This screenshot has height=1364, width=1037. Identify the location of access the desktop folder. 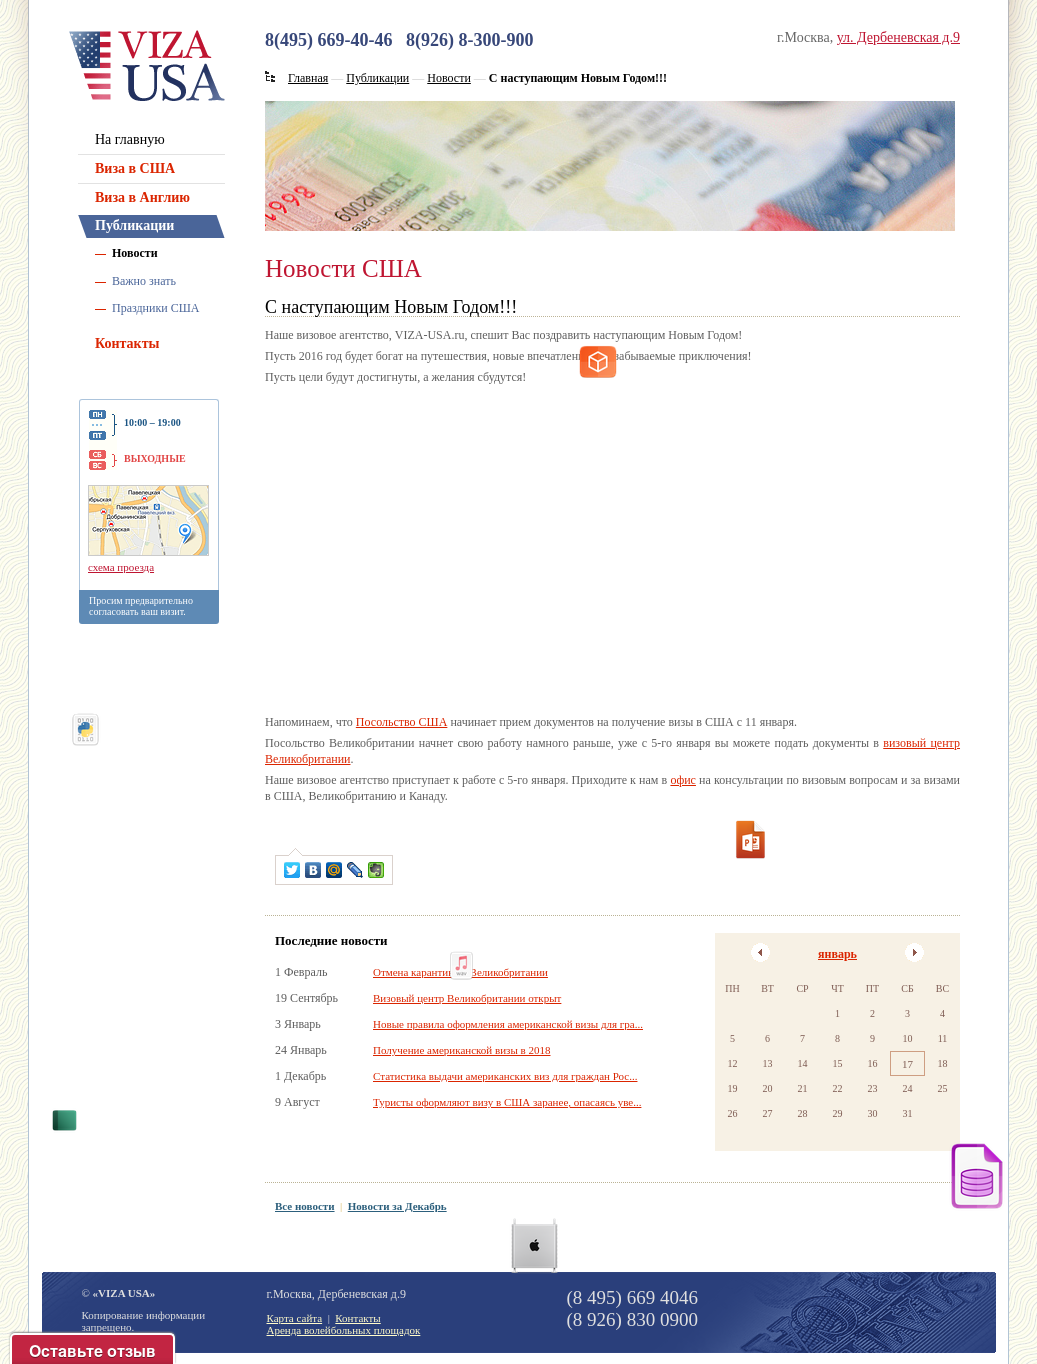
(64, 1119).